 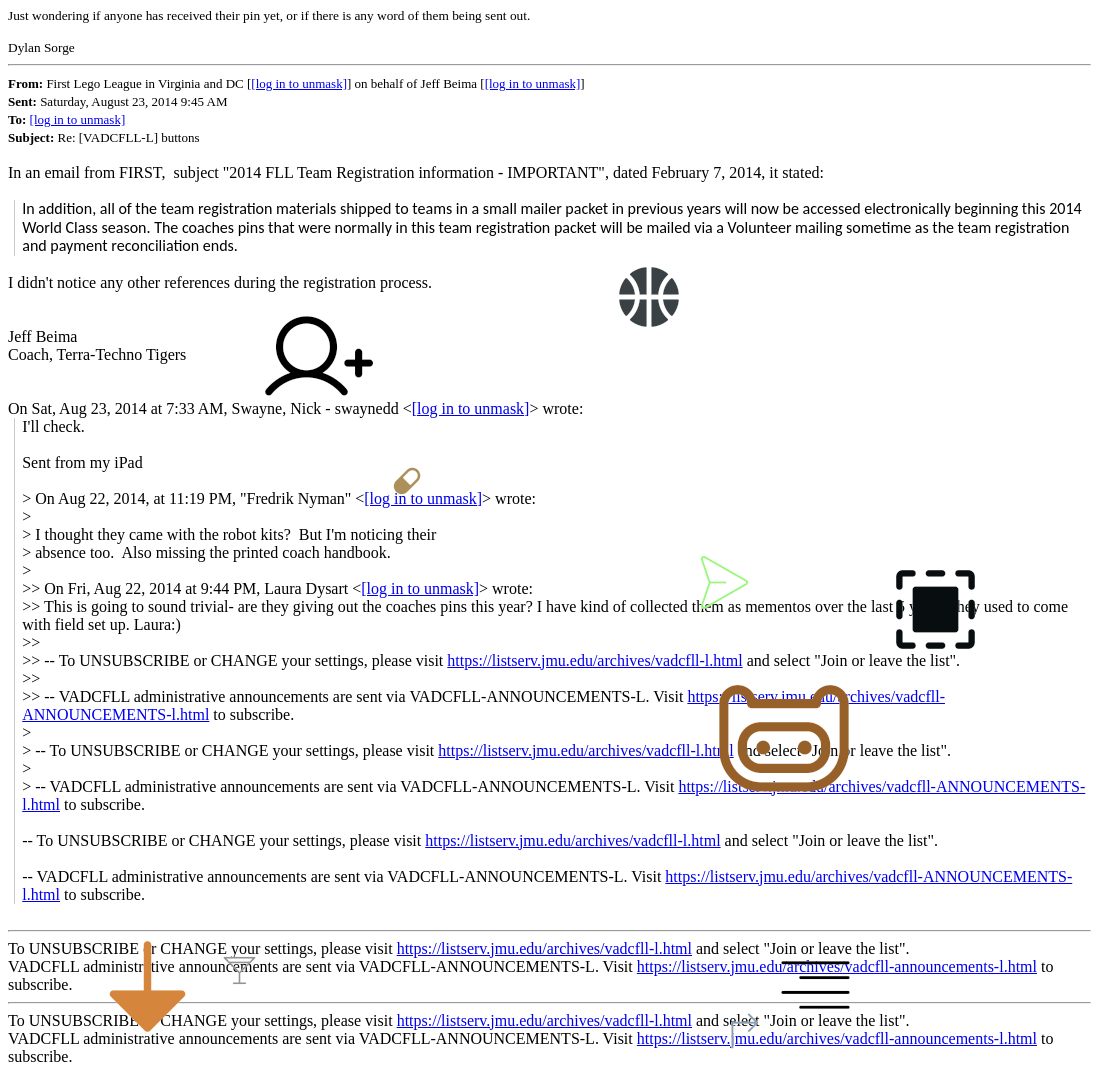 What do you see at coordinates (721, 582) in the screenshot?
I see `send a message` at bounding box center [721, 582].